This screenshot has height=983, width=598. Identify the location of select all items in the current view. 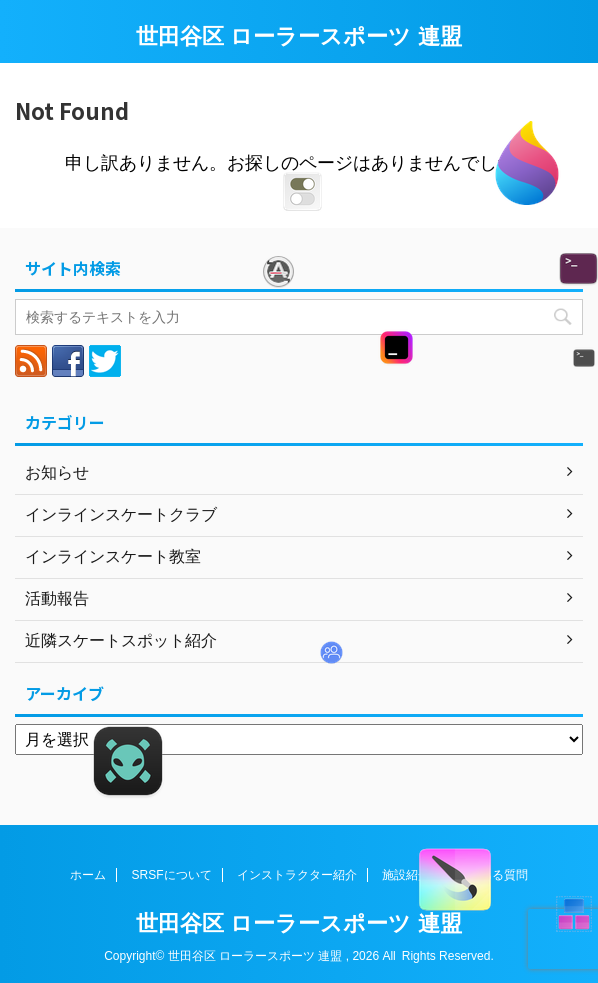
(574, 914).